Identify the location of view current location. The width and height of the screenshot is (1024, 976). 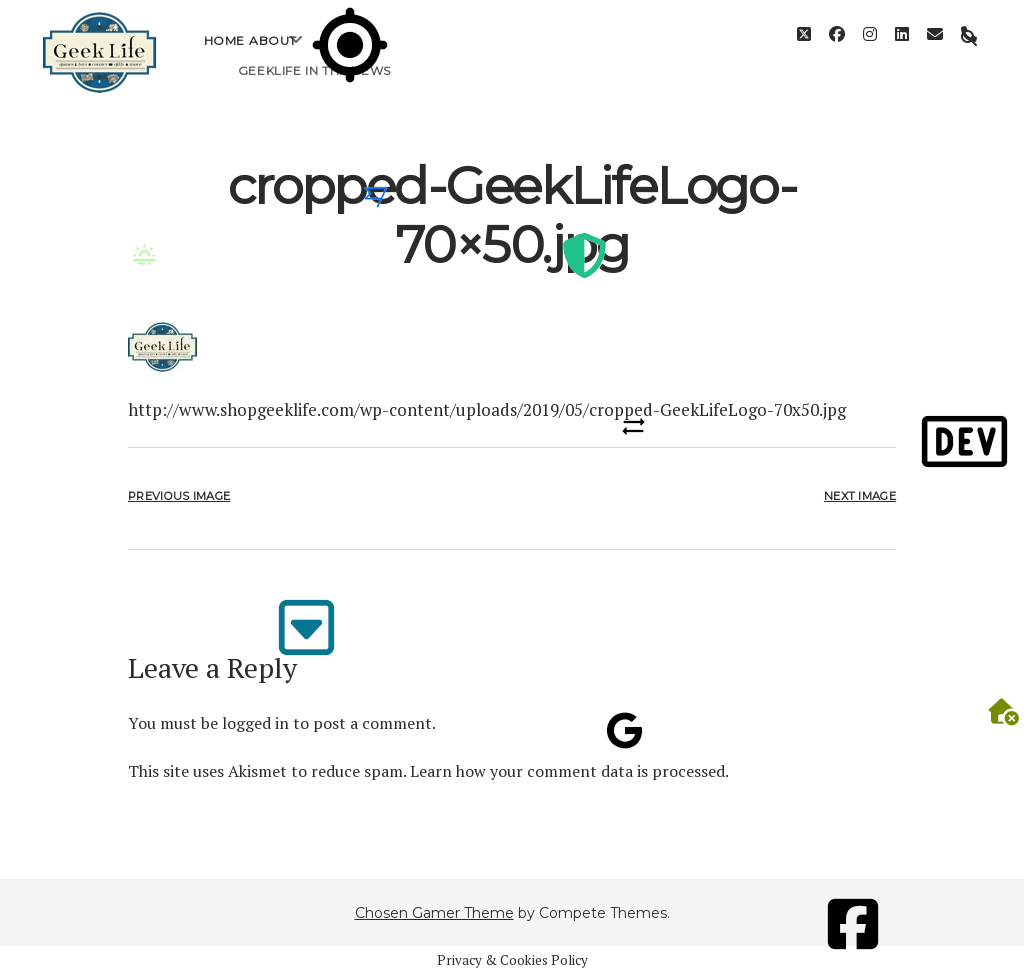
(350, 45).